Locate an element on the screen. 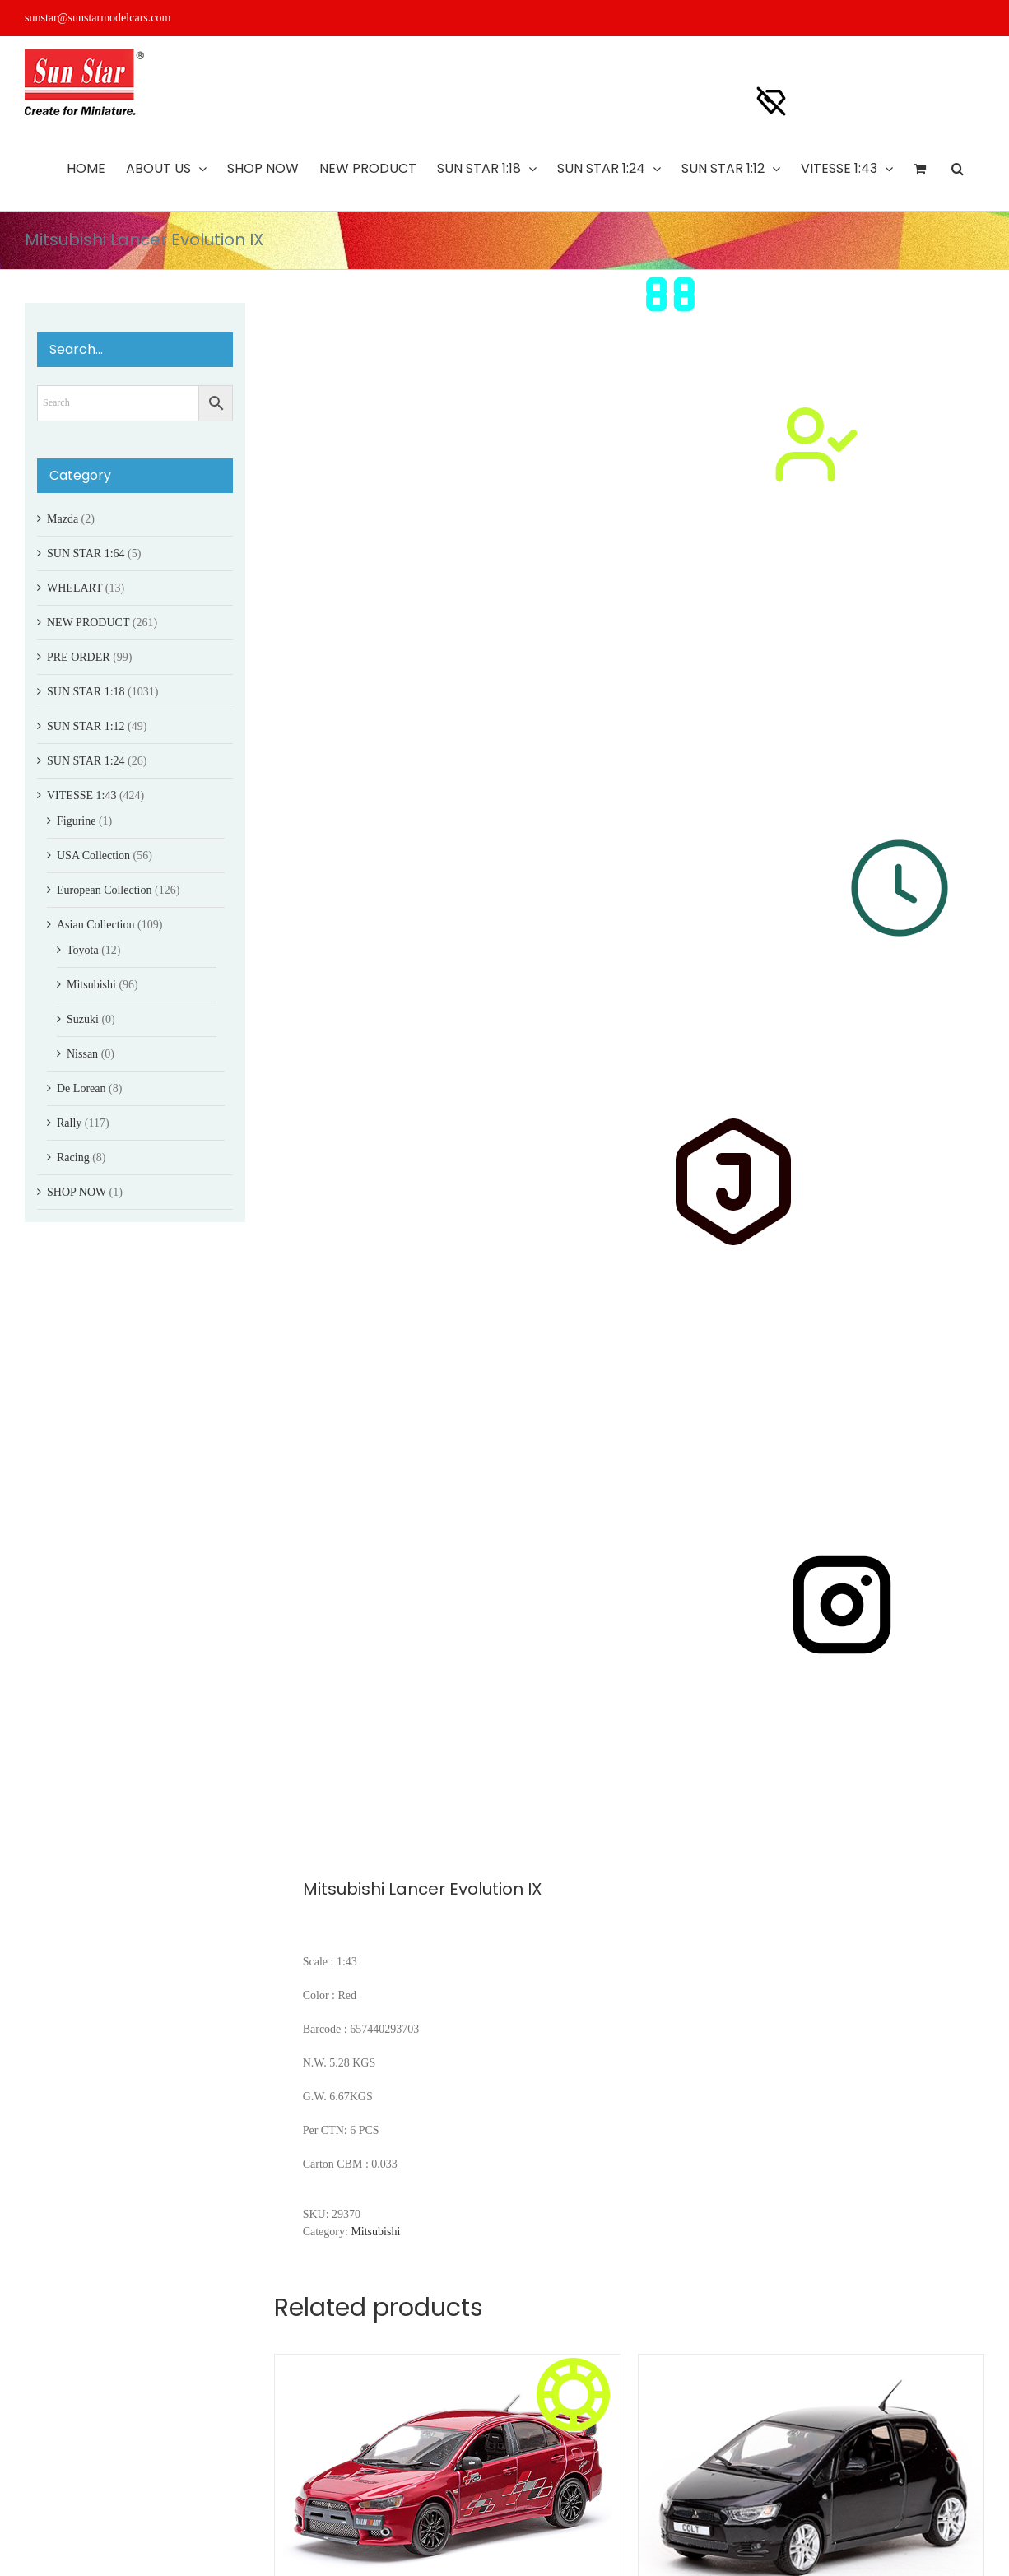  open Instagram app is located at coordinates (842, 1605).